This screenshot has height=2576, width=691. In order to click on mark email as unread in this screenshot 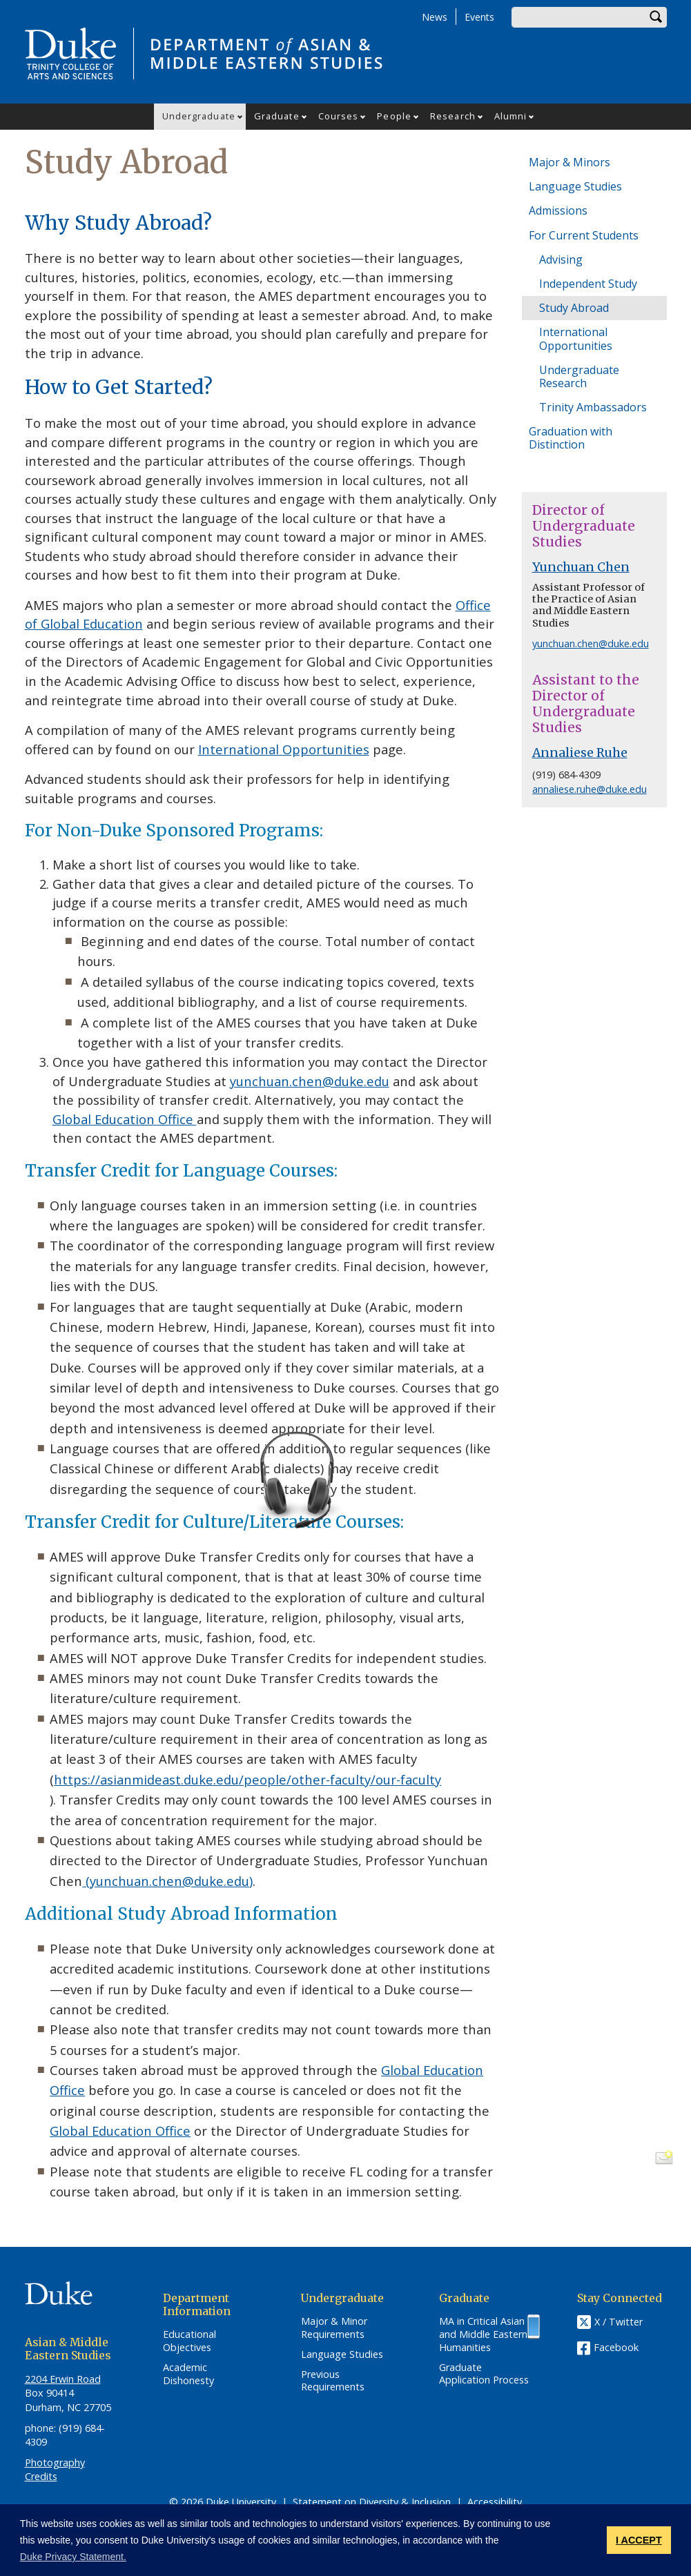, I will do `click(663, 2158)`.